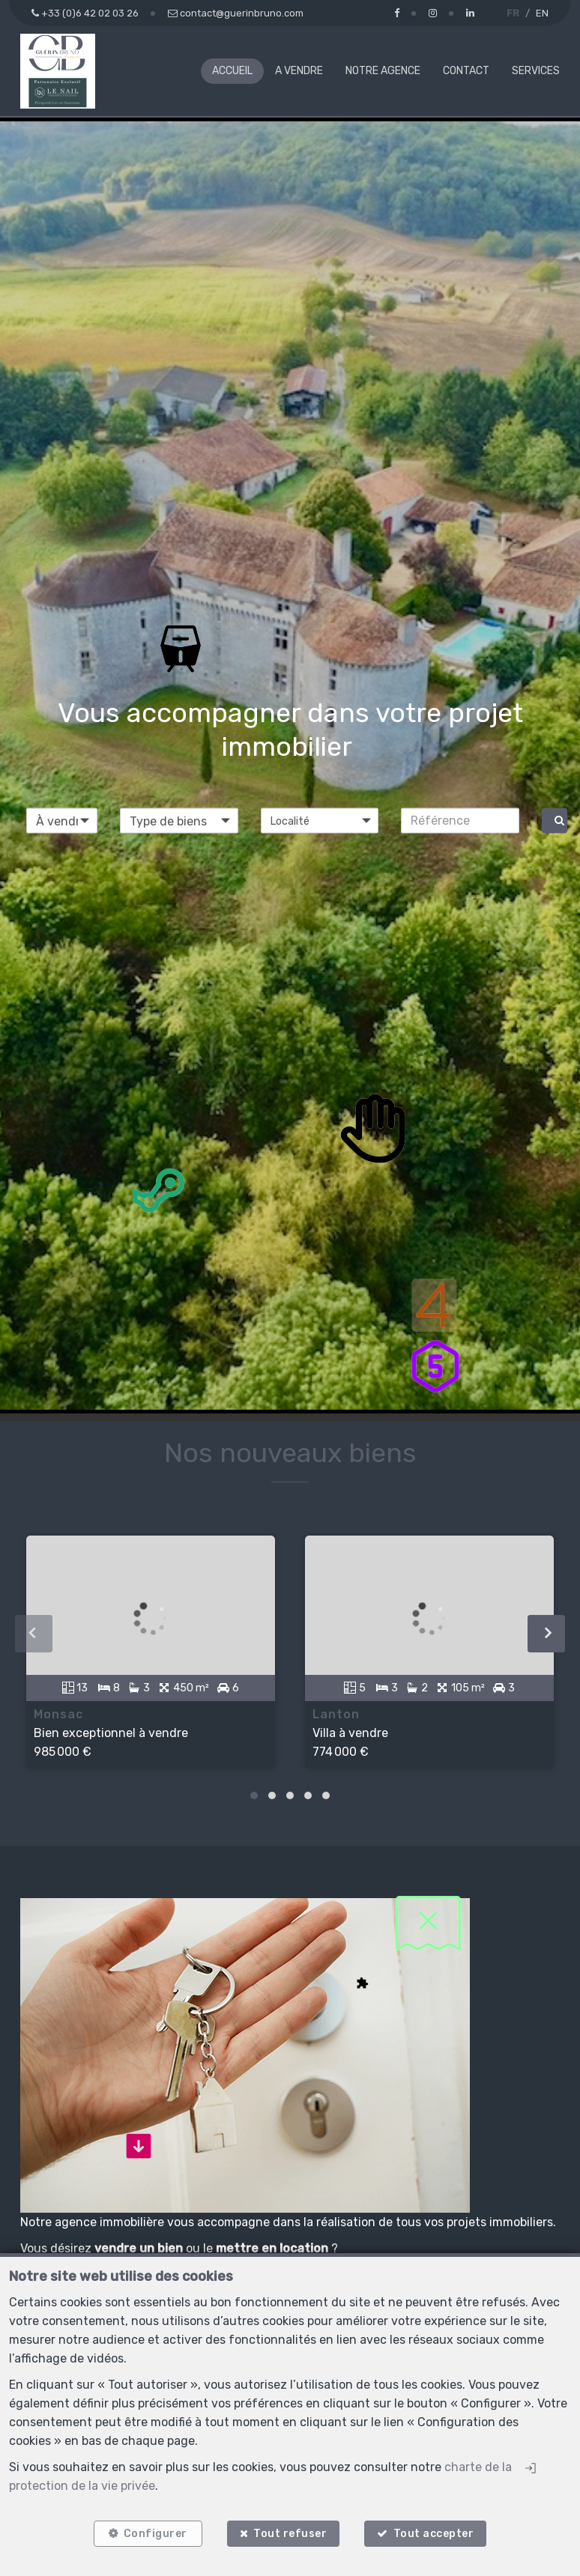  I want to click on stop or pause an action, so click(375, 1128).